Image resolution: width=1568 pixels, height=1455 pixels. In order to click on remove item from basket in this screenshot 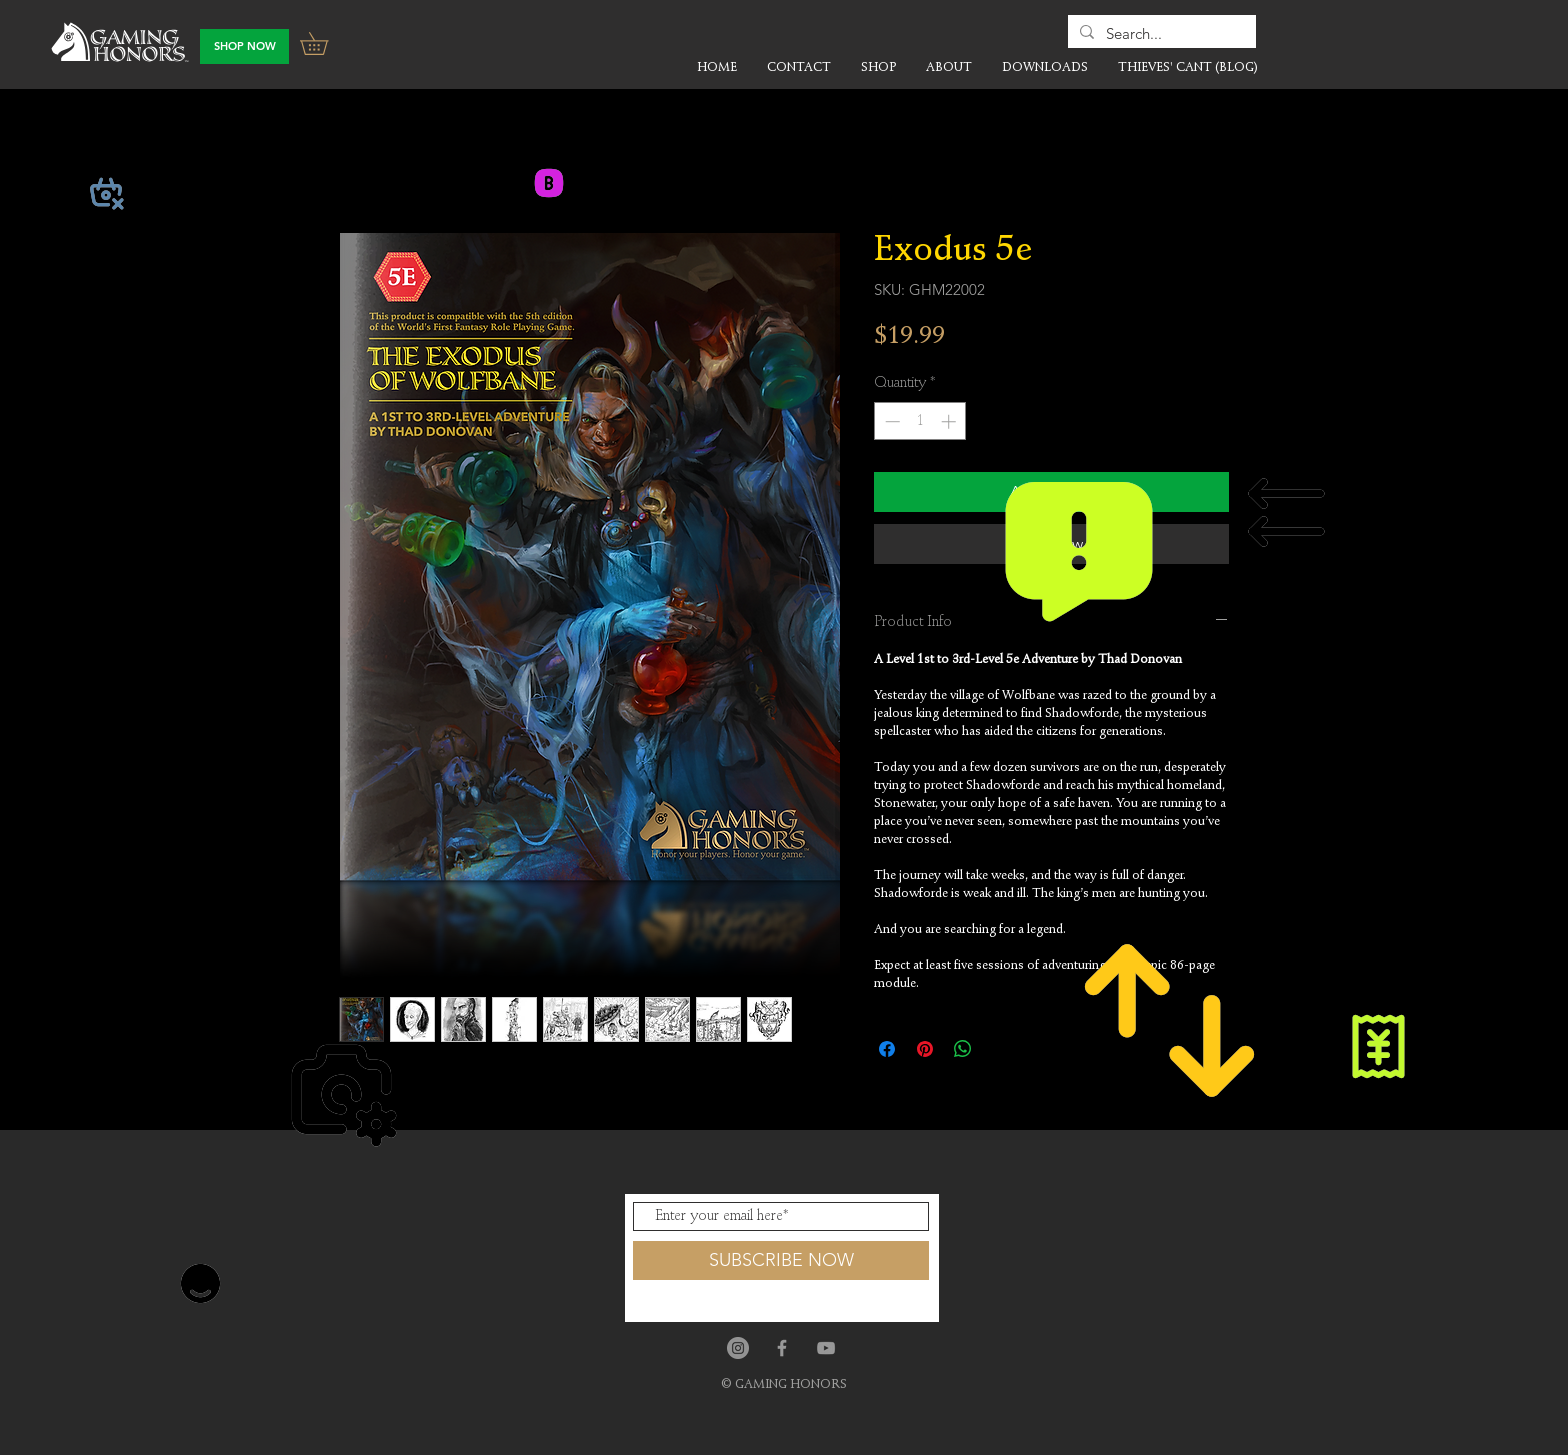, I will do `click(106, 192)`.